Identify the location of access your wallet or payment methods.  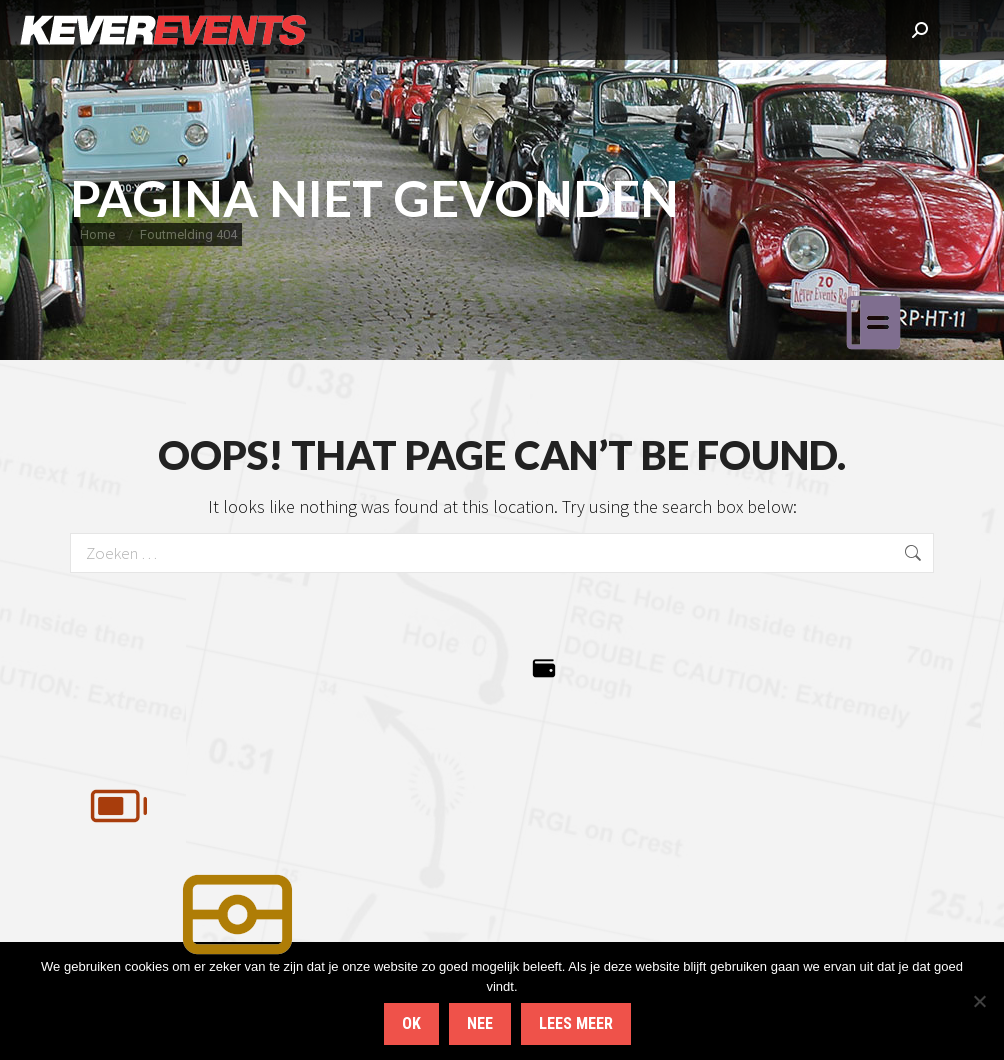
(544, 669).